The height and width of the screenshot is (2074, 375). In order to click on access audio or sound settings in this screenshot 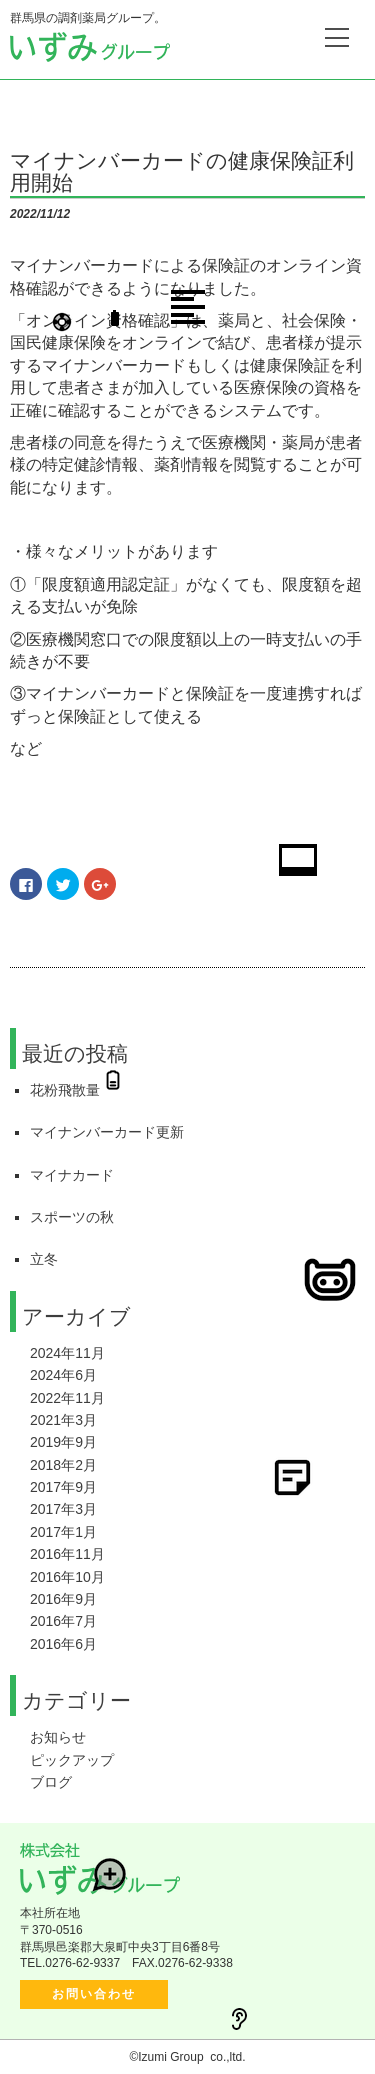, I will do `click(239, 2019)`.